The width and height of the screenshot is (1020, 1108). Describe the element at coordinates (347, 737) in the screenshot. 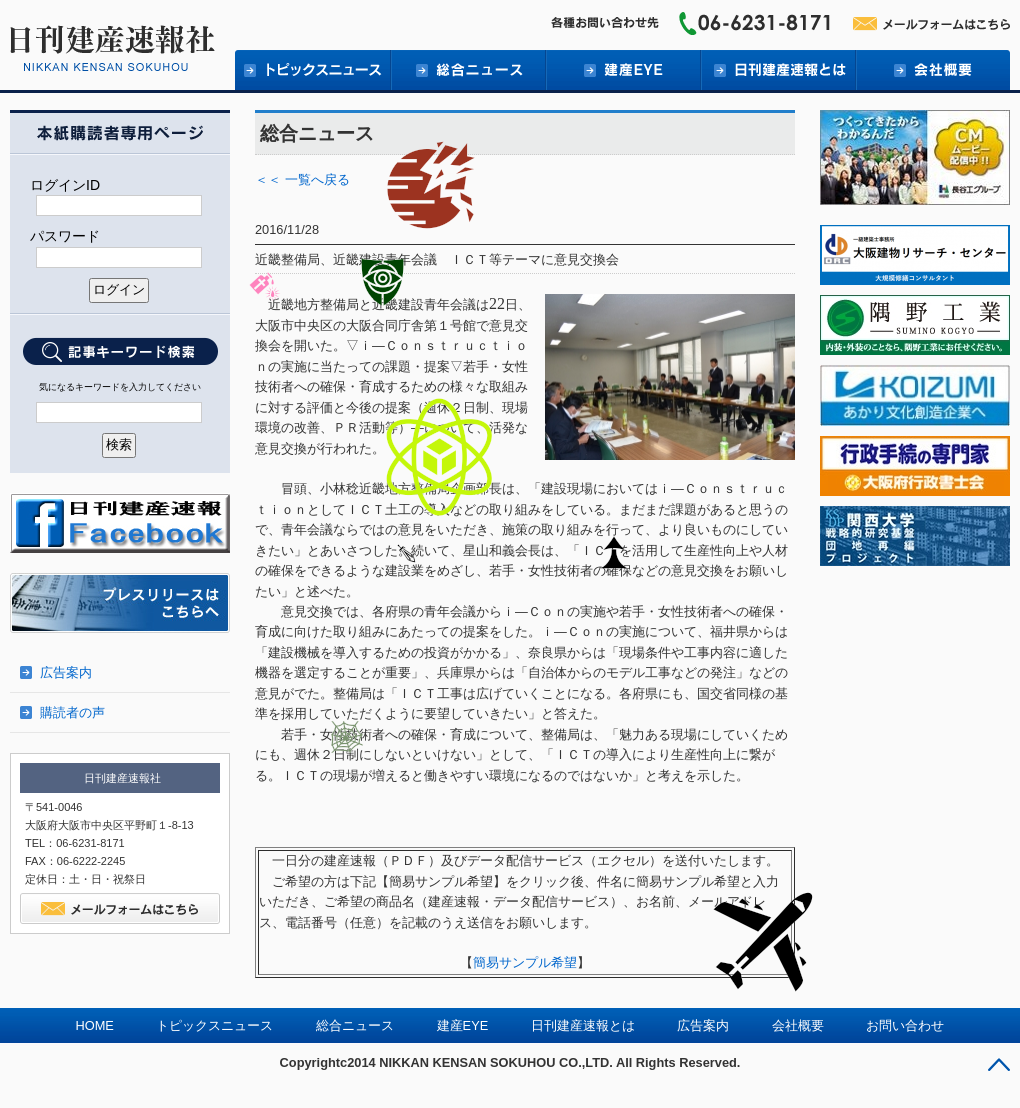

I see `indicates a spider or web-related game element` at that location.